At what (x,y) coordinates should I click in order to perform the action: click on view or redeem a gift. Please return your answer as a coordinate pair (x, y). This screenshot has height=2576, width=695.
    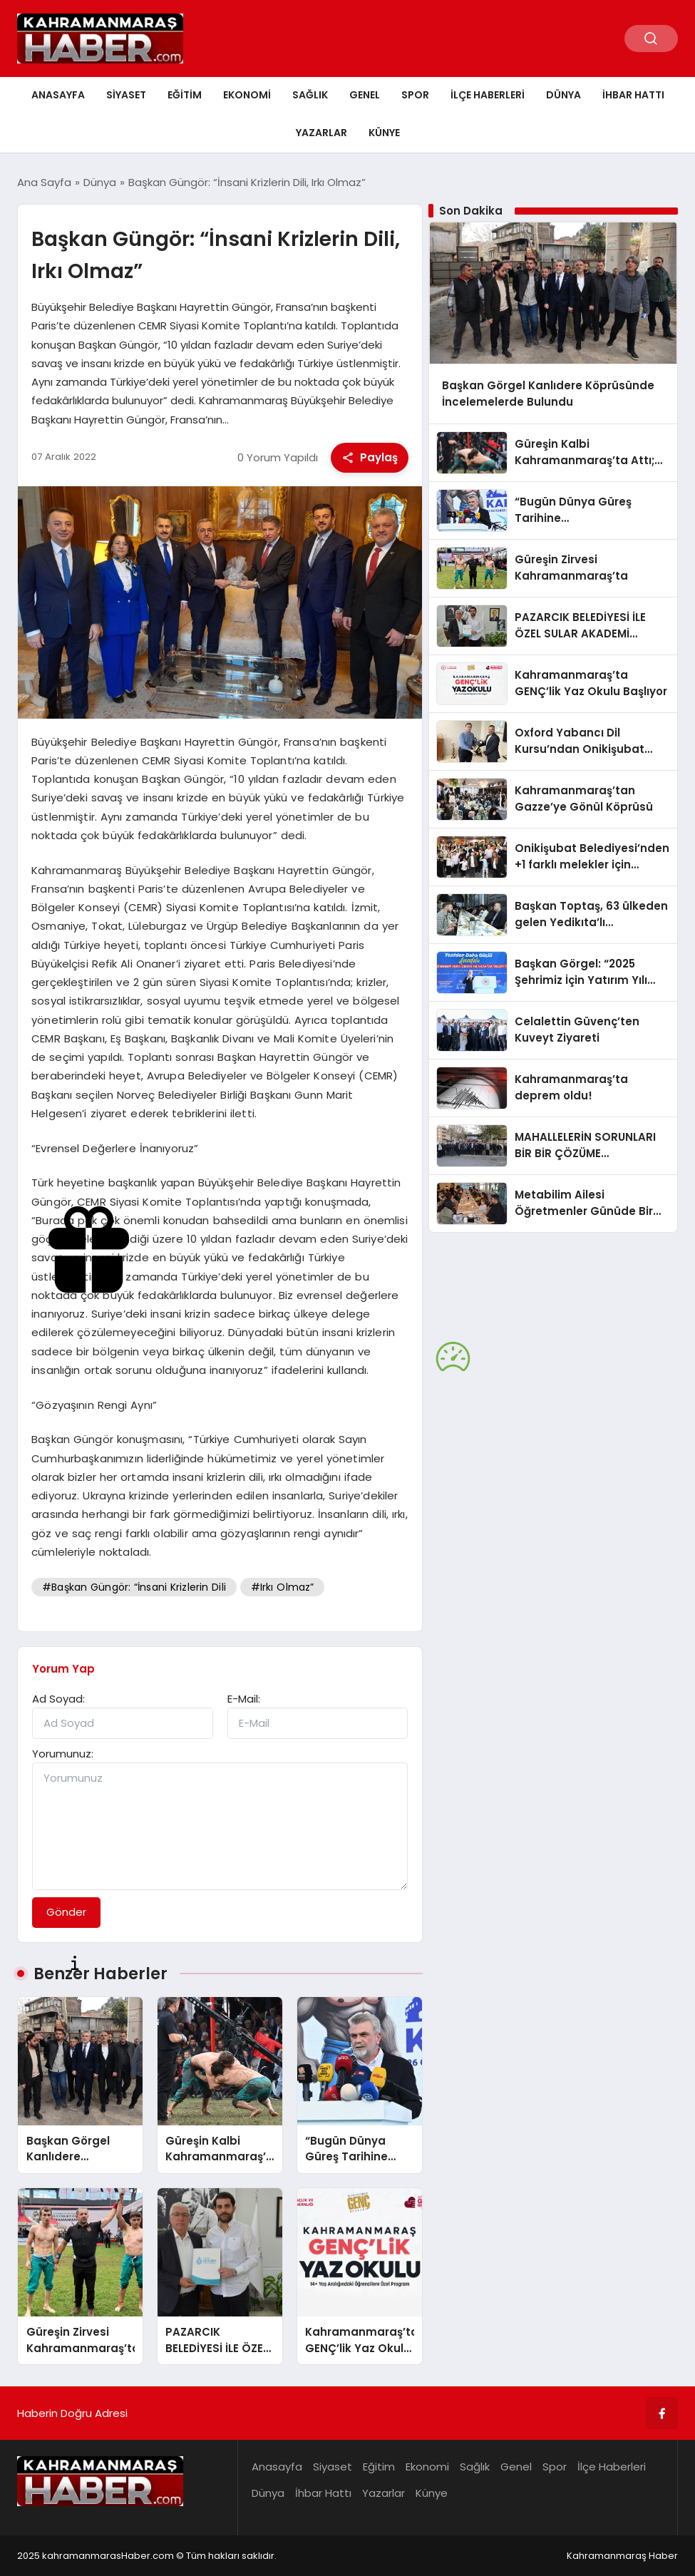
    Looking at the image, I should click on (88, 1249).